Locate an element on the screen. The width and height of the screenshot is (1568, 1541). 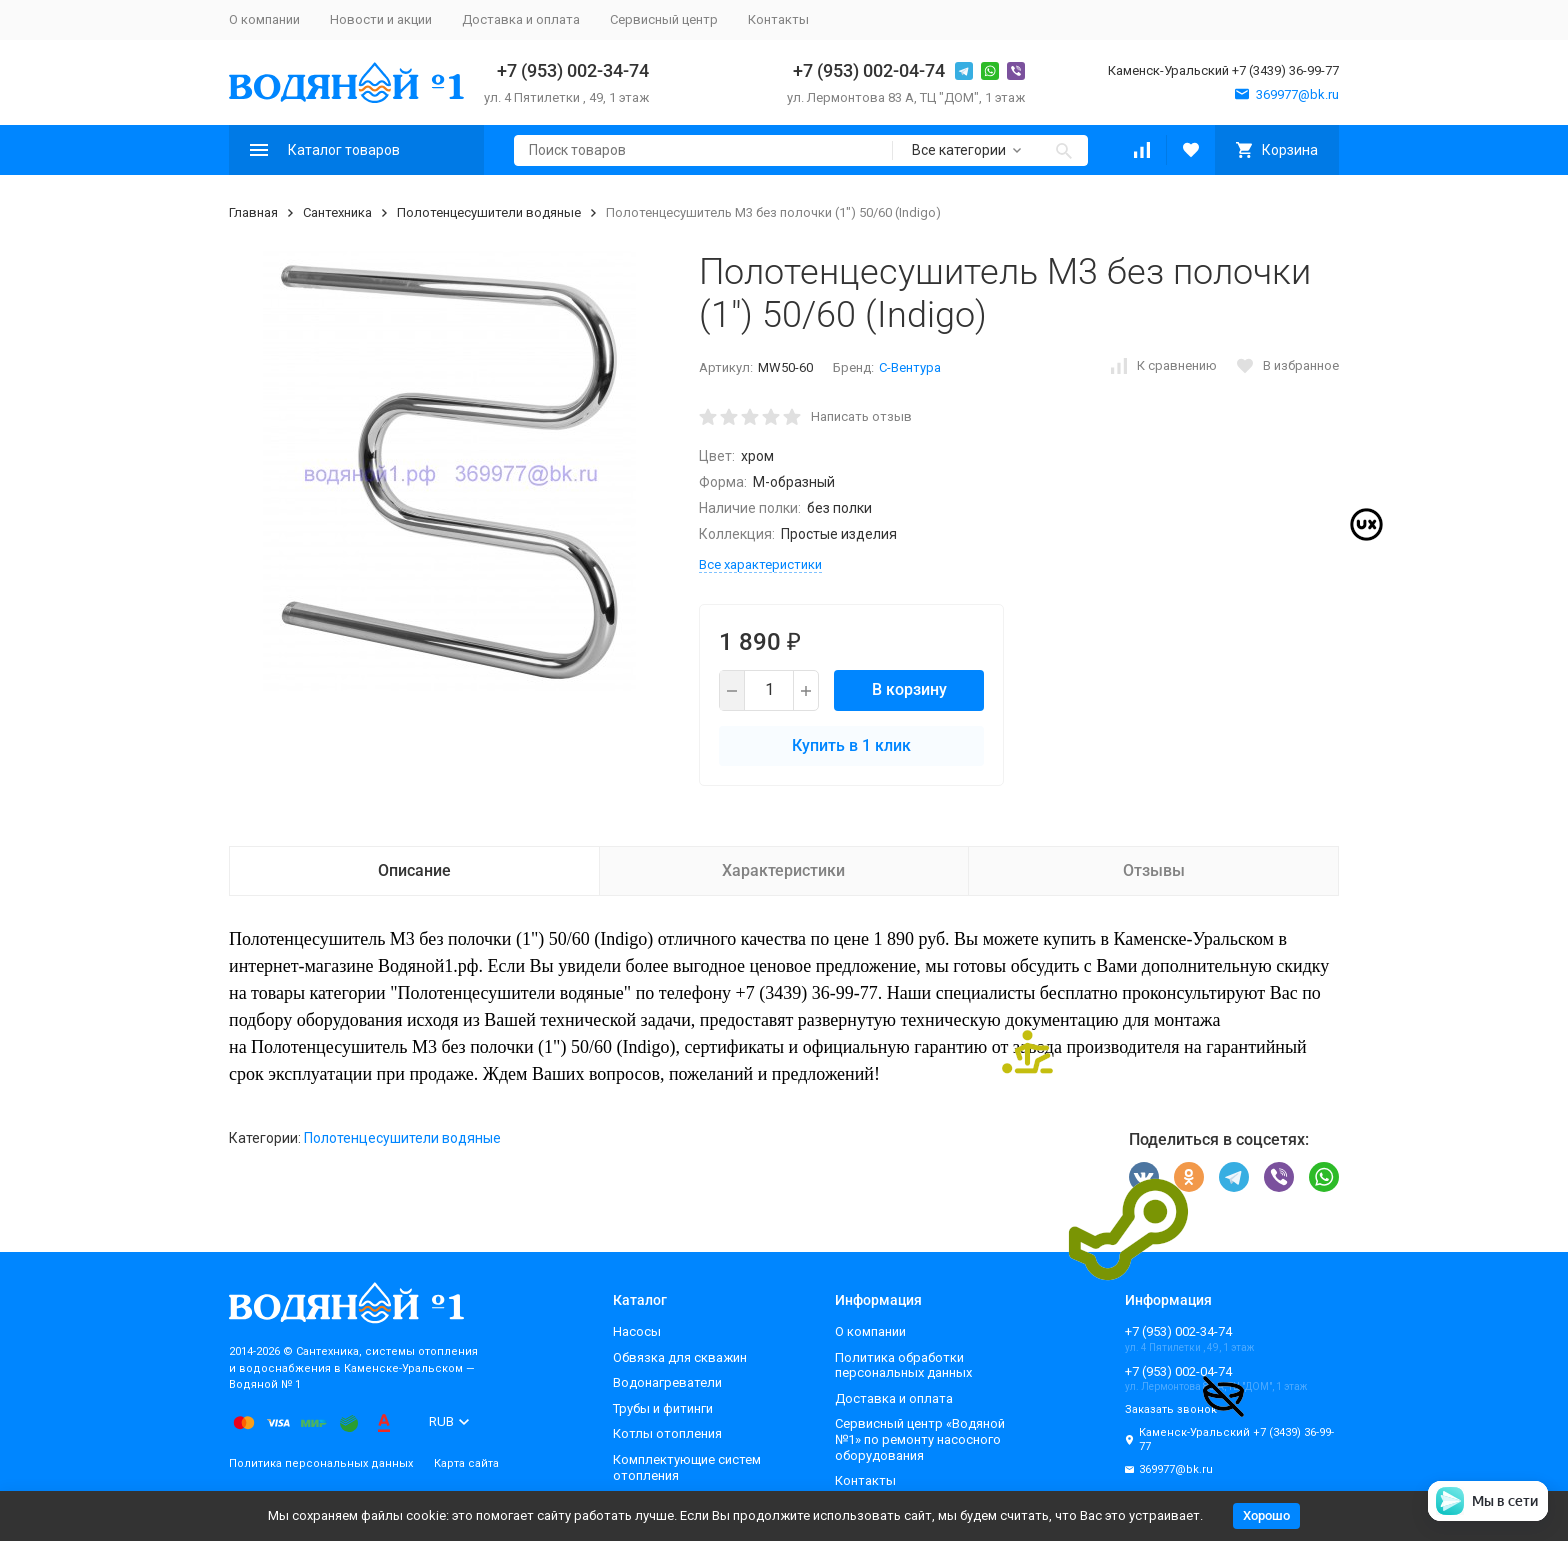
access user experience design tools is located at coordinates (1366, 524).